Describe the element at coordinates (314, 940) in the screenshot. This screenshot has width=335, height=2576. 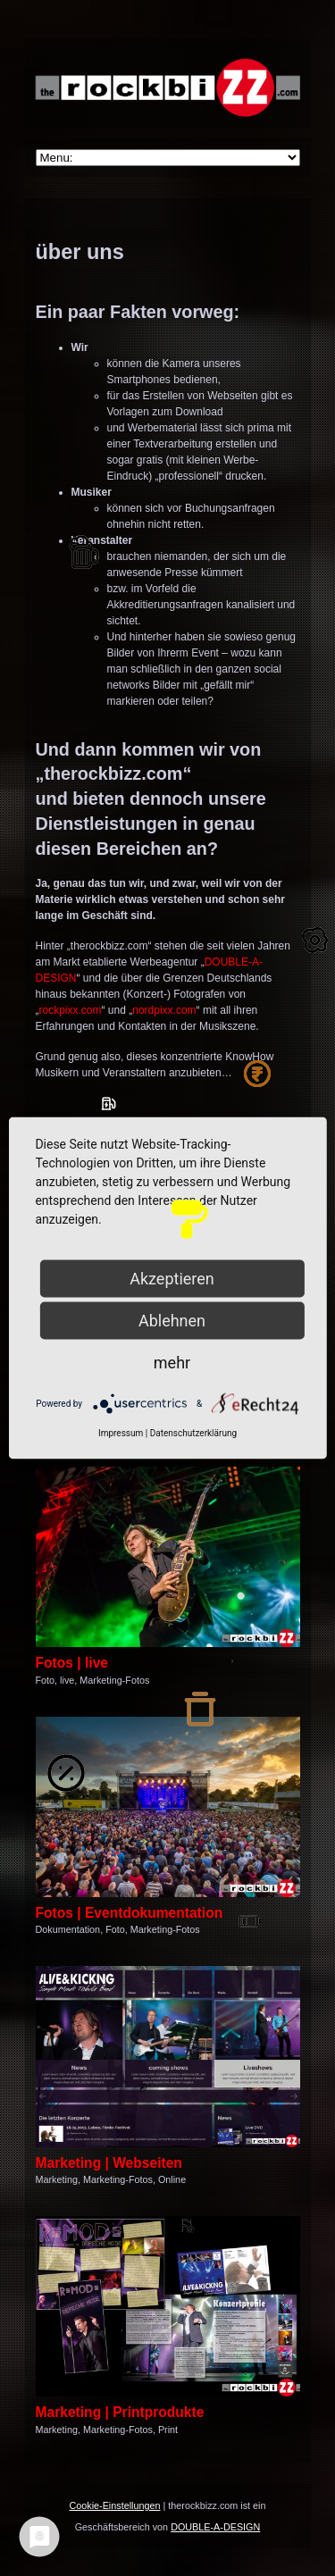
I see `access breakfast or brunch recipes` at that location.